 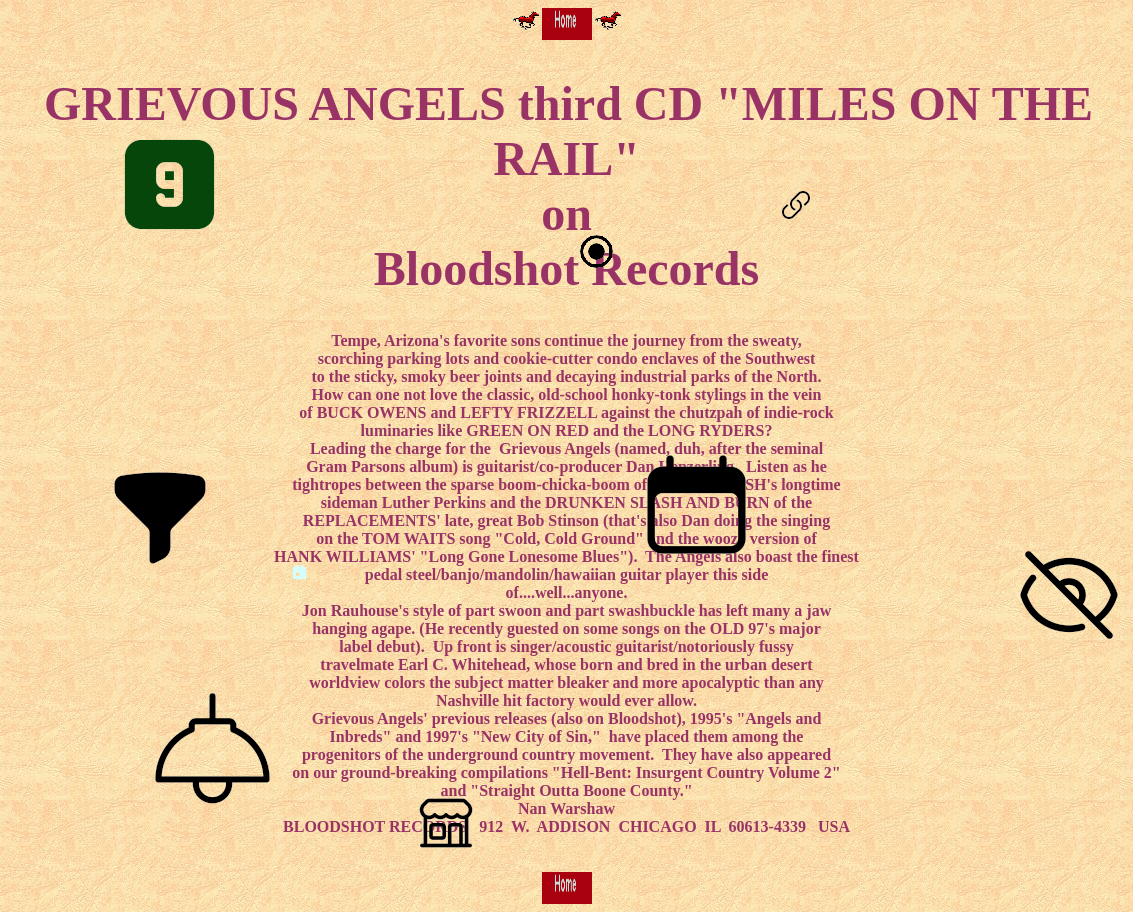 I want to click on filter or sort content, so click(x=160, y=518).